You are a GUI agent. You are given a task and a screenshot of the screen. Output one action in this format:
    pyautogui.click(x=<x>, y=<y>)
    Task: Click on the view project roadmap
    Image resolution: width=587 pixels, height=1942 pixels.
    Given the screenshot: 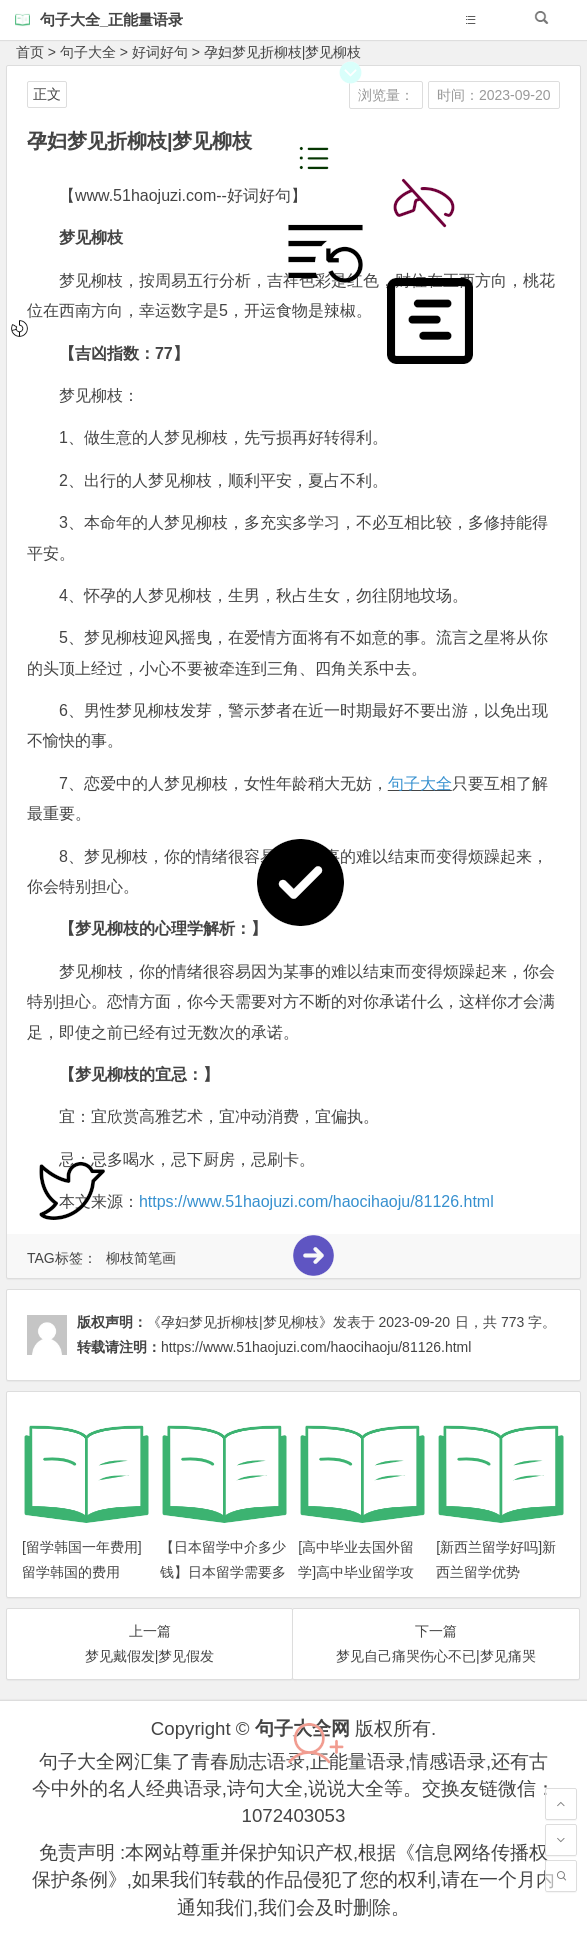 What is the action you would take?
    pyautogui.click(x=430, y=321)
    